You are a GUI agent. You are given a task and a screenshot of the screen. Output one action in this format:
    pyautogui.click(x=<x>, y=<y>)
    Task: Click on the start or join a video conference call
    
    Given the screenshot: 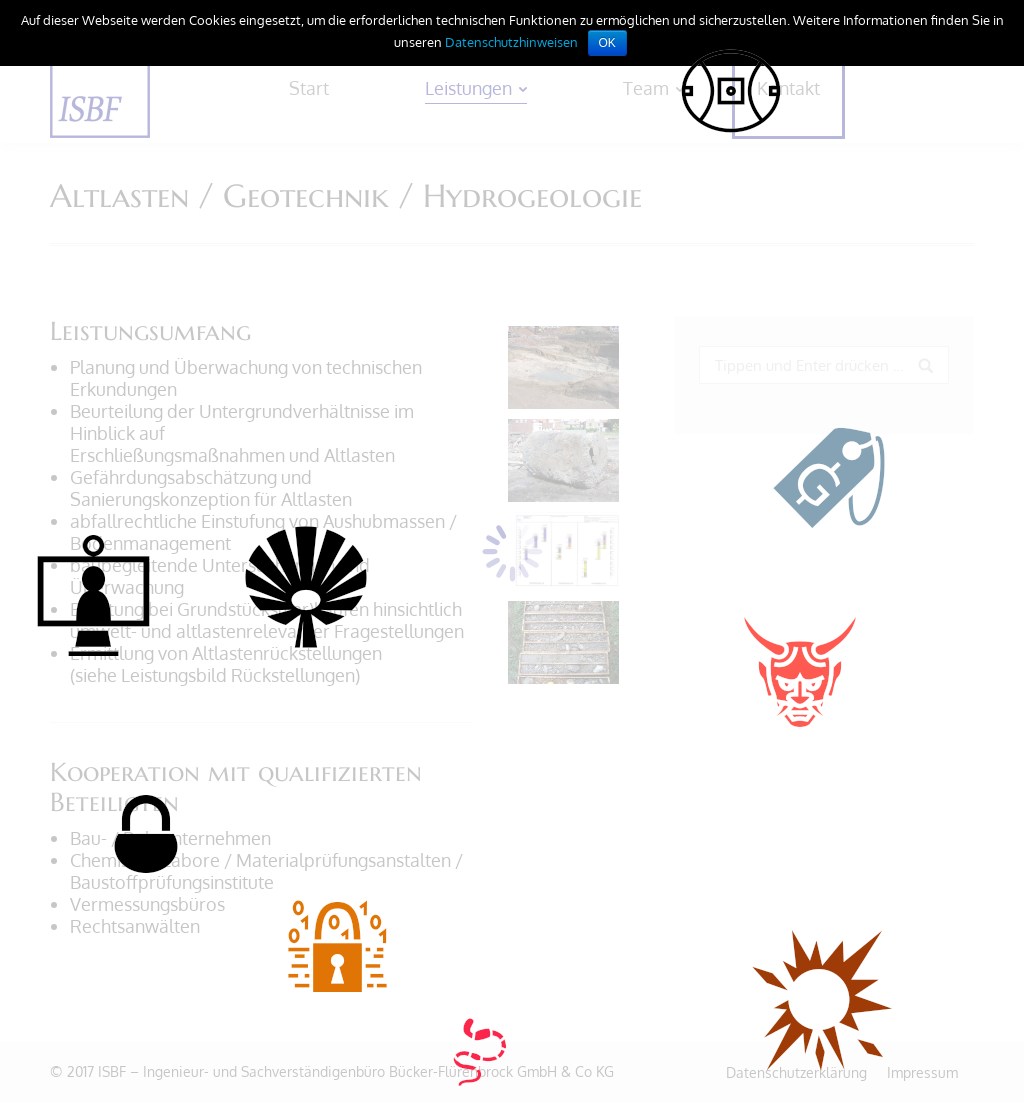 What is the action you would take?
    pyautogui.click(x=93, y=595)
    